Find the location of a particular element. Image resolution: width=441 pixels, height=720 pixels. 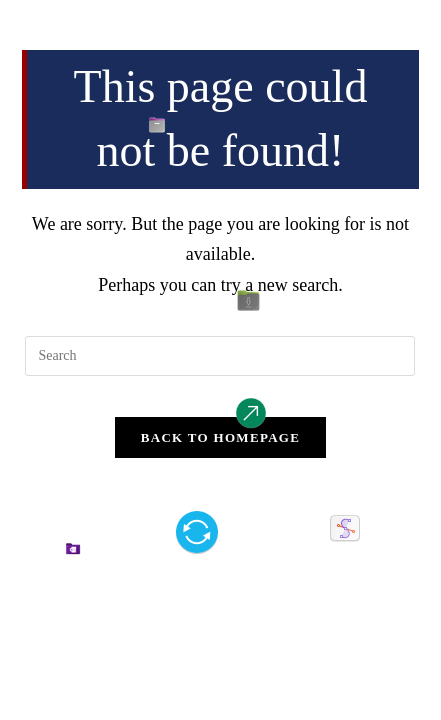

open the file manager application is located at coordinates (157, 125).